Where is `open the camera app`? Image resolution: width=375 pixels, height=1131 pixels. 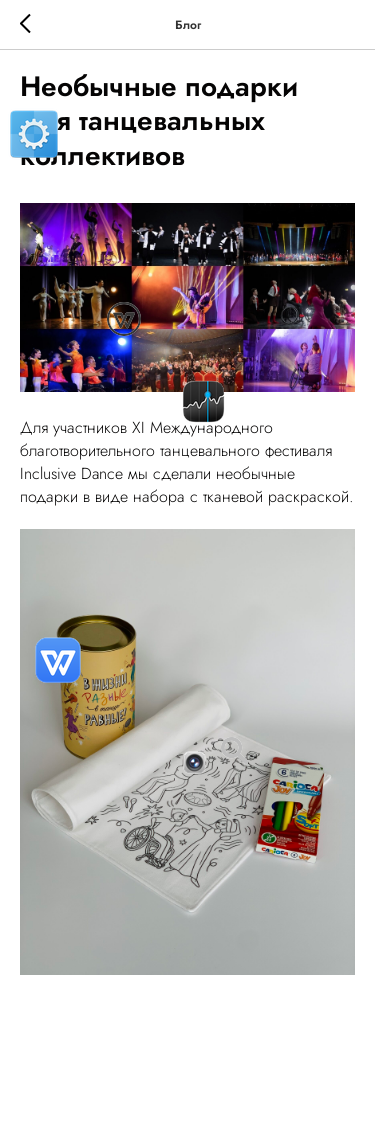 open the camera app is located at coordinates (194, 762).